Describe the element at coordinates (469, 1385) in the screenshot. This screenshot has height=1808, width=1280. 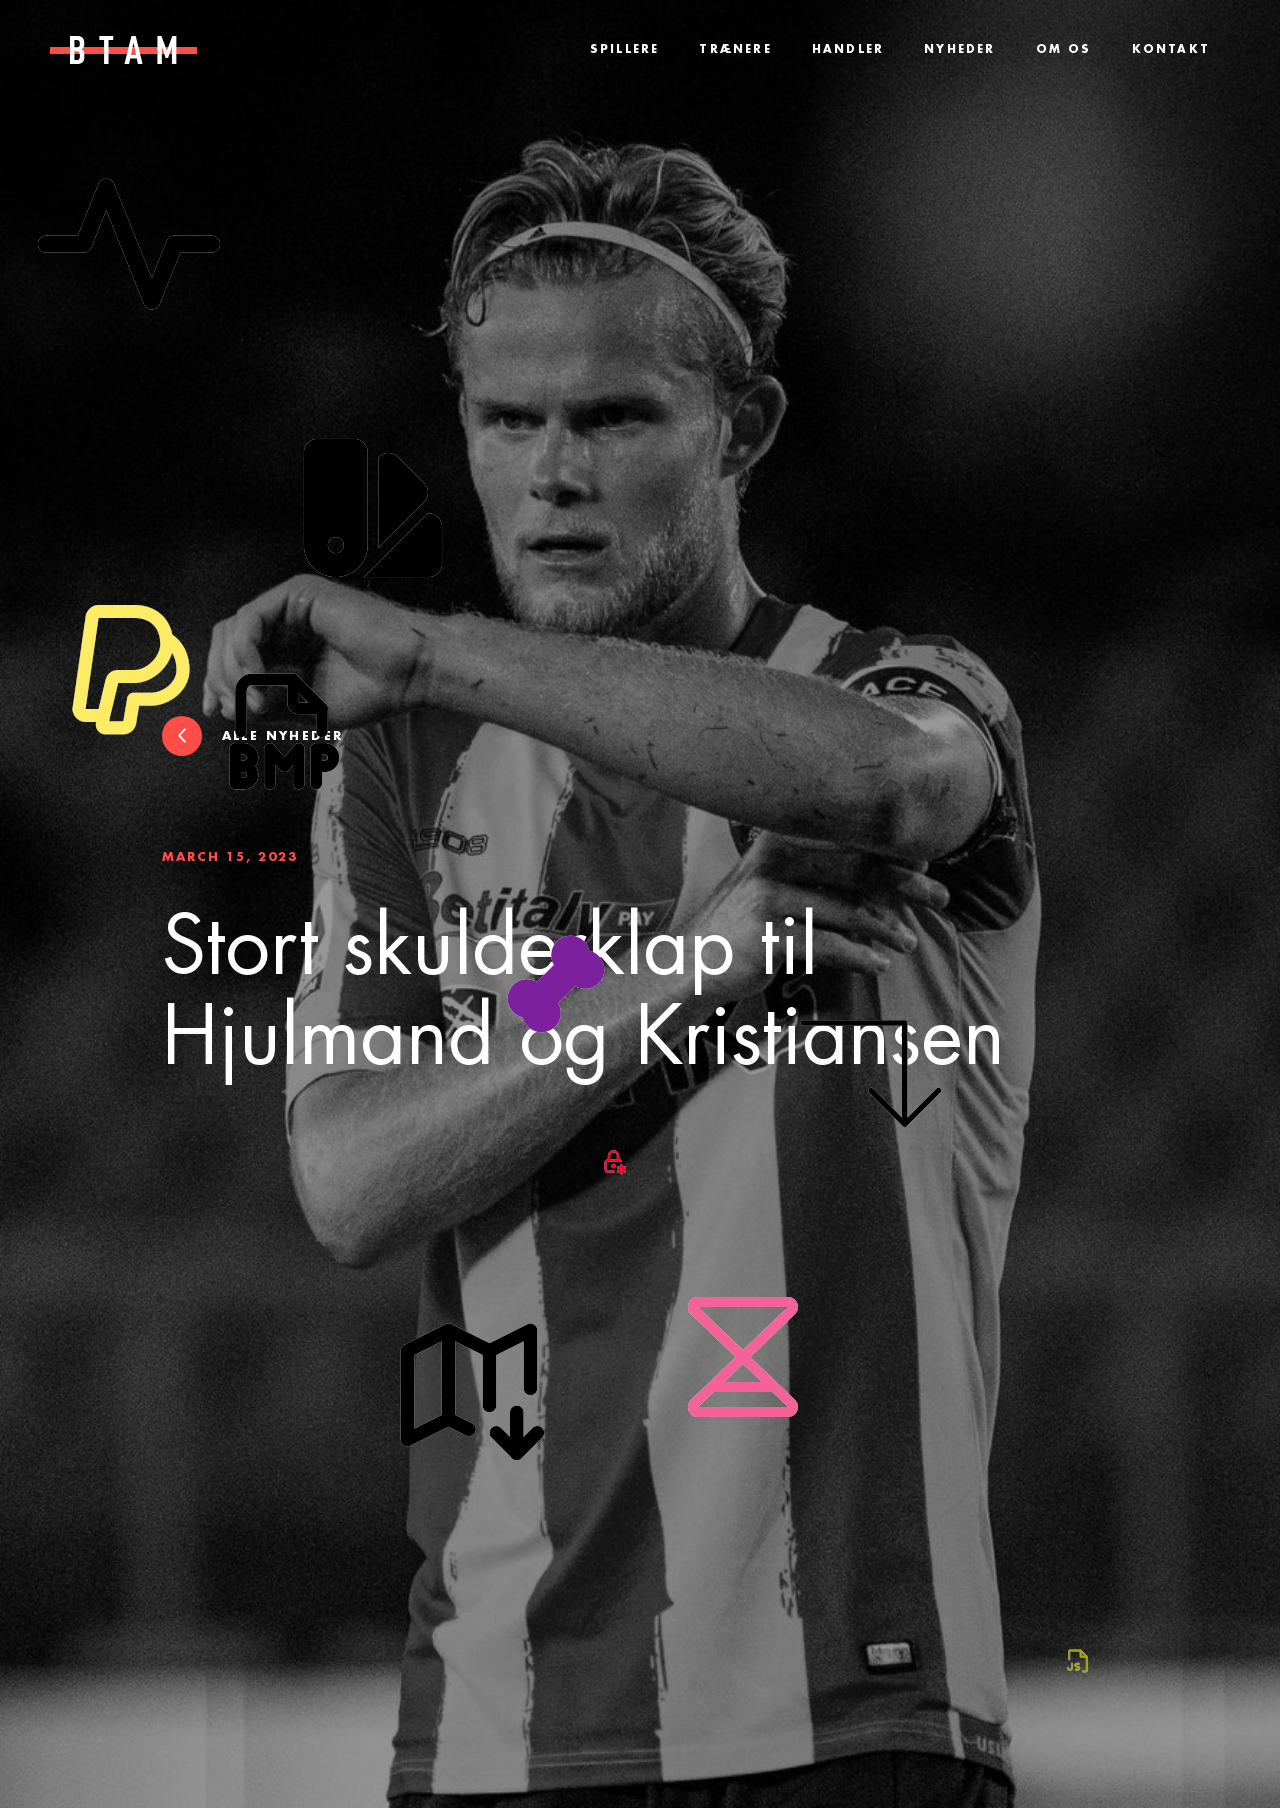
I see `download map for offline use` at that location.